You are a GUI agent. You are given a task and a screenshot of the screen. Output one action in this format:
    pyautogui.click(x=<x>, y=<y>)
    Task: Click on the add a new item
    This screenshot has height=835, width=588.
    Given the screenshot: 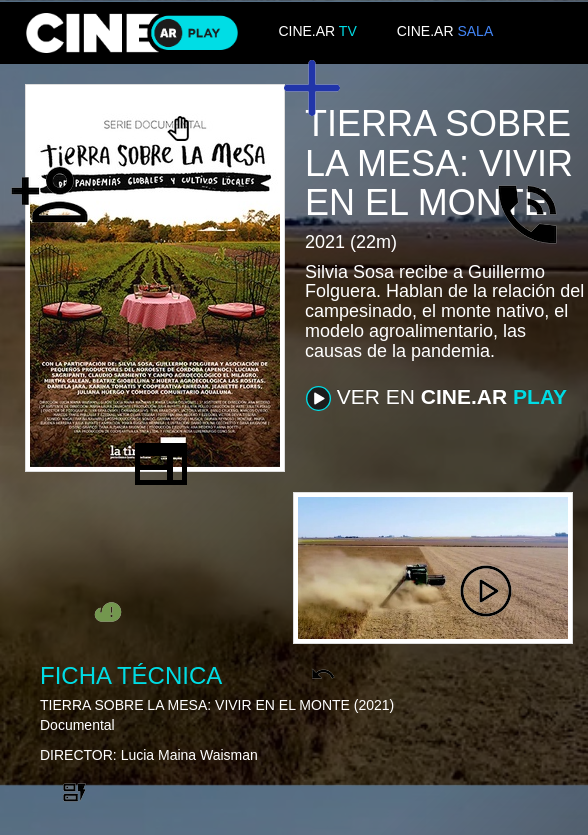 What is the action you would take?
    pyautogui.click(x=312, y=88)
    